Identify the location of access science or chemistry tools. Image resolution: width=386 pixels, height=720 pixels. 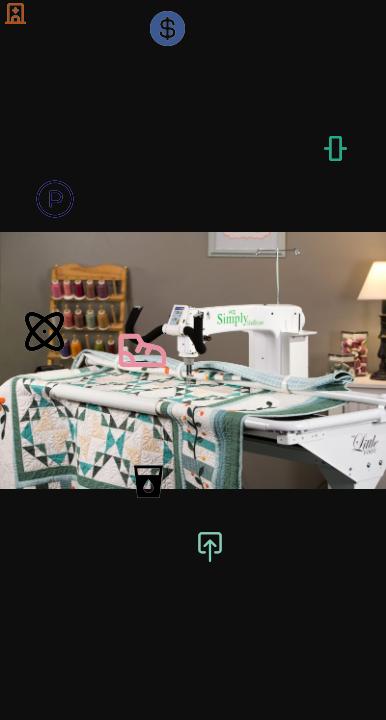
(44, 331).